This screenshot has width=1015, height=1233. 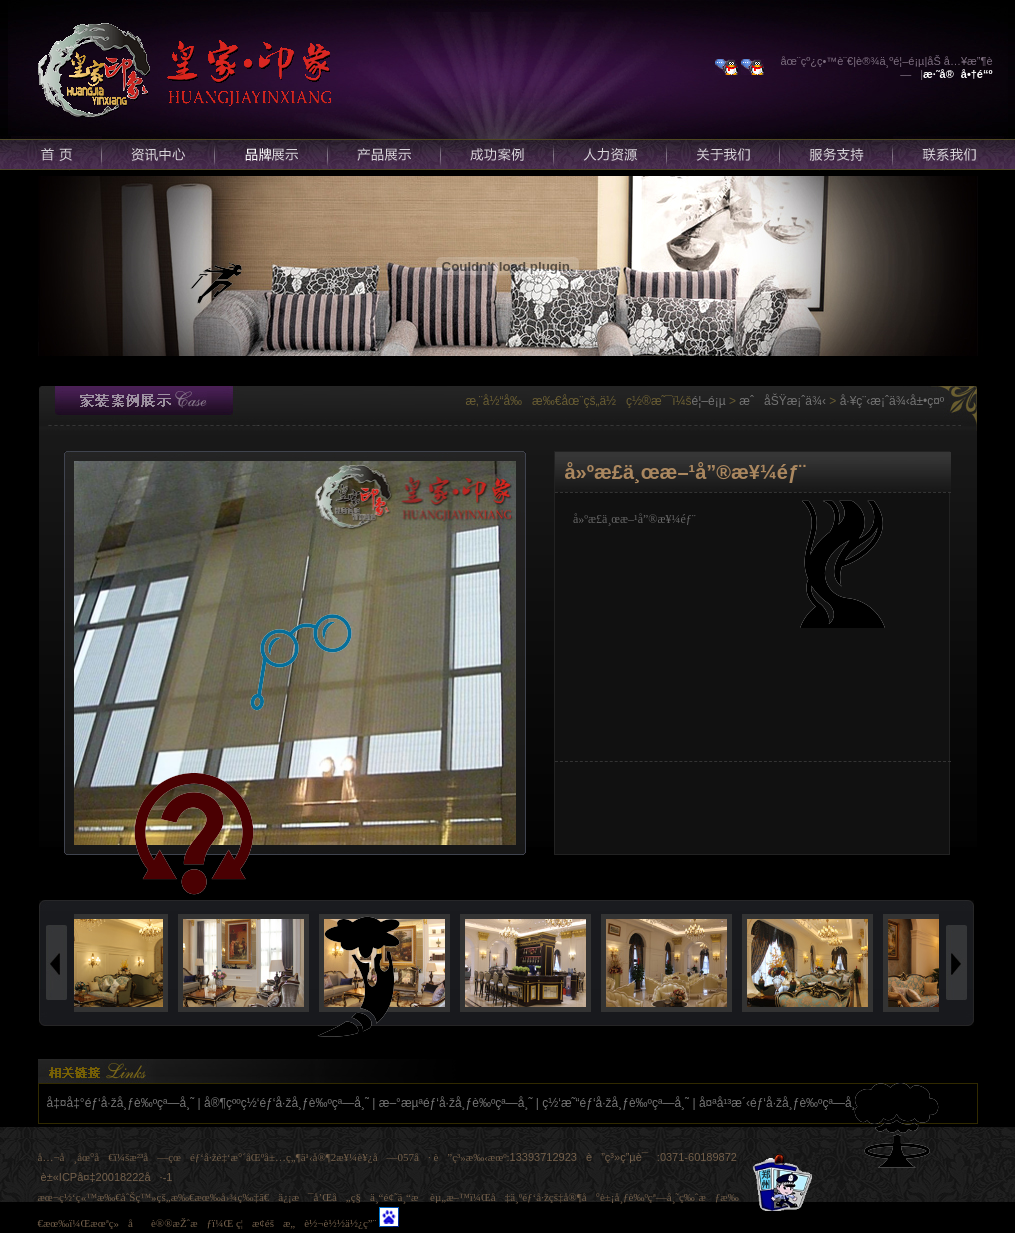 What do you see at coordinates (300, 662) in the screenshot?
I see `view detailed information or inspect an item` at bounding box center [300, 662].